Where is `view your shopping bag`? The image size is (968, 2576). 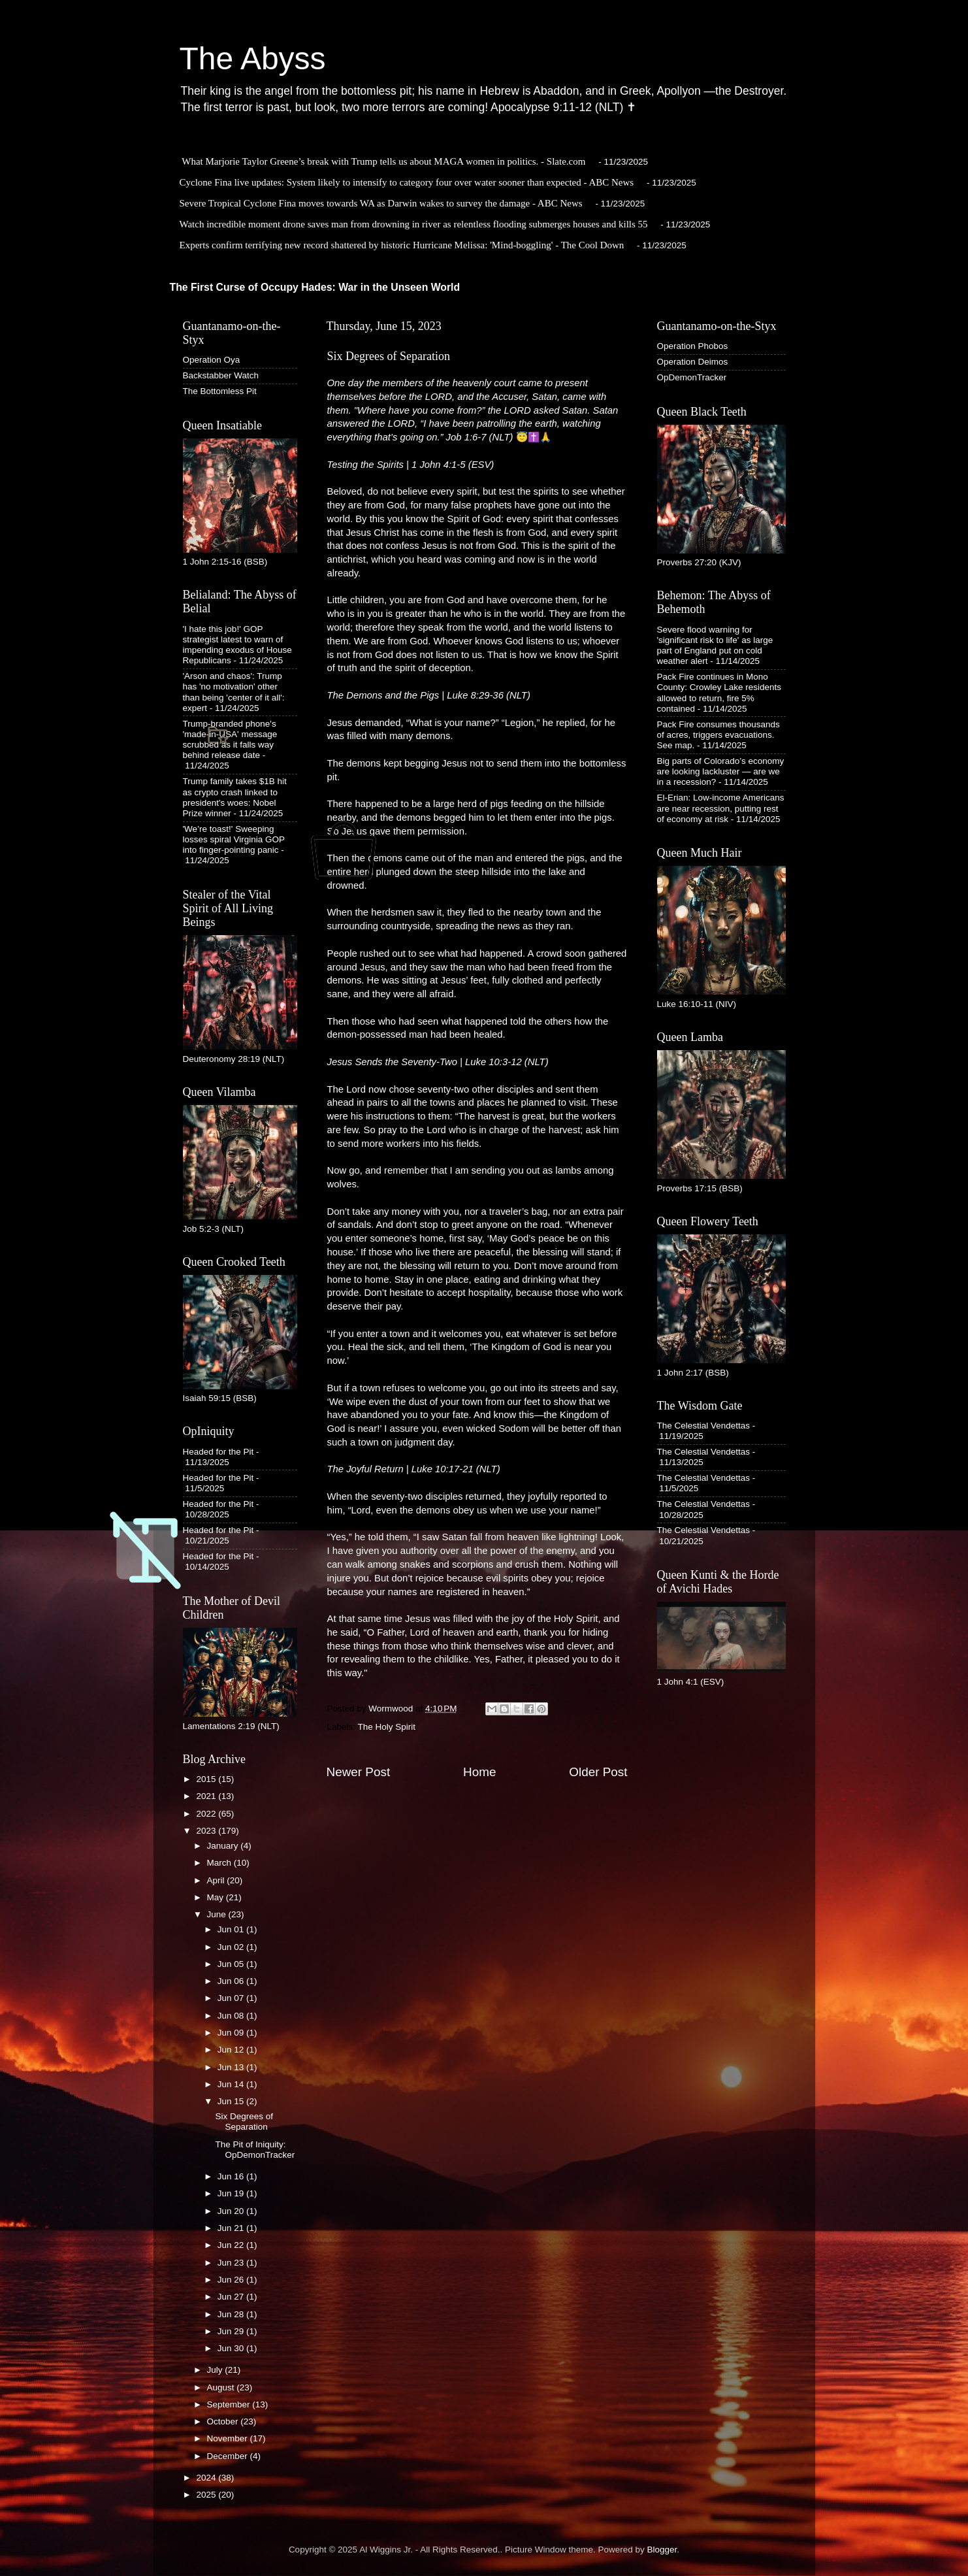
view your shopping bag is located at coordinates (344, 854).